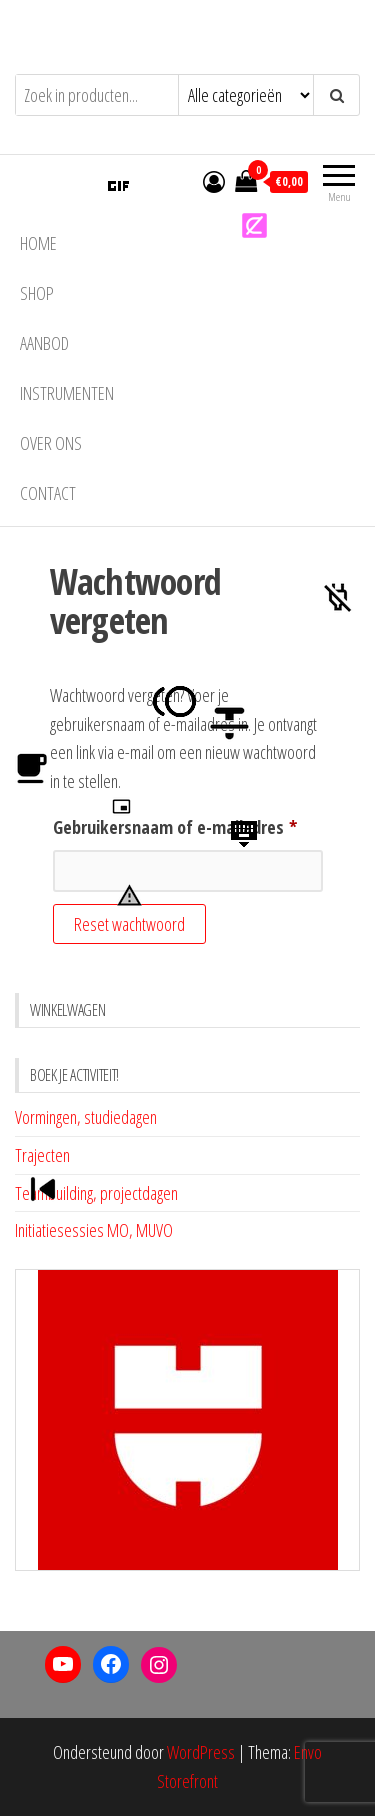 Image resolution: width=375 pixels, height=1816 pixels. Describe the element at coordinates (119, 186) in the screenshot. I see `insert a GIF into your message` at that location.